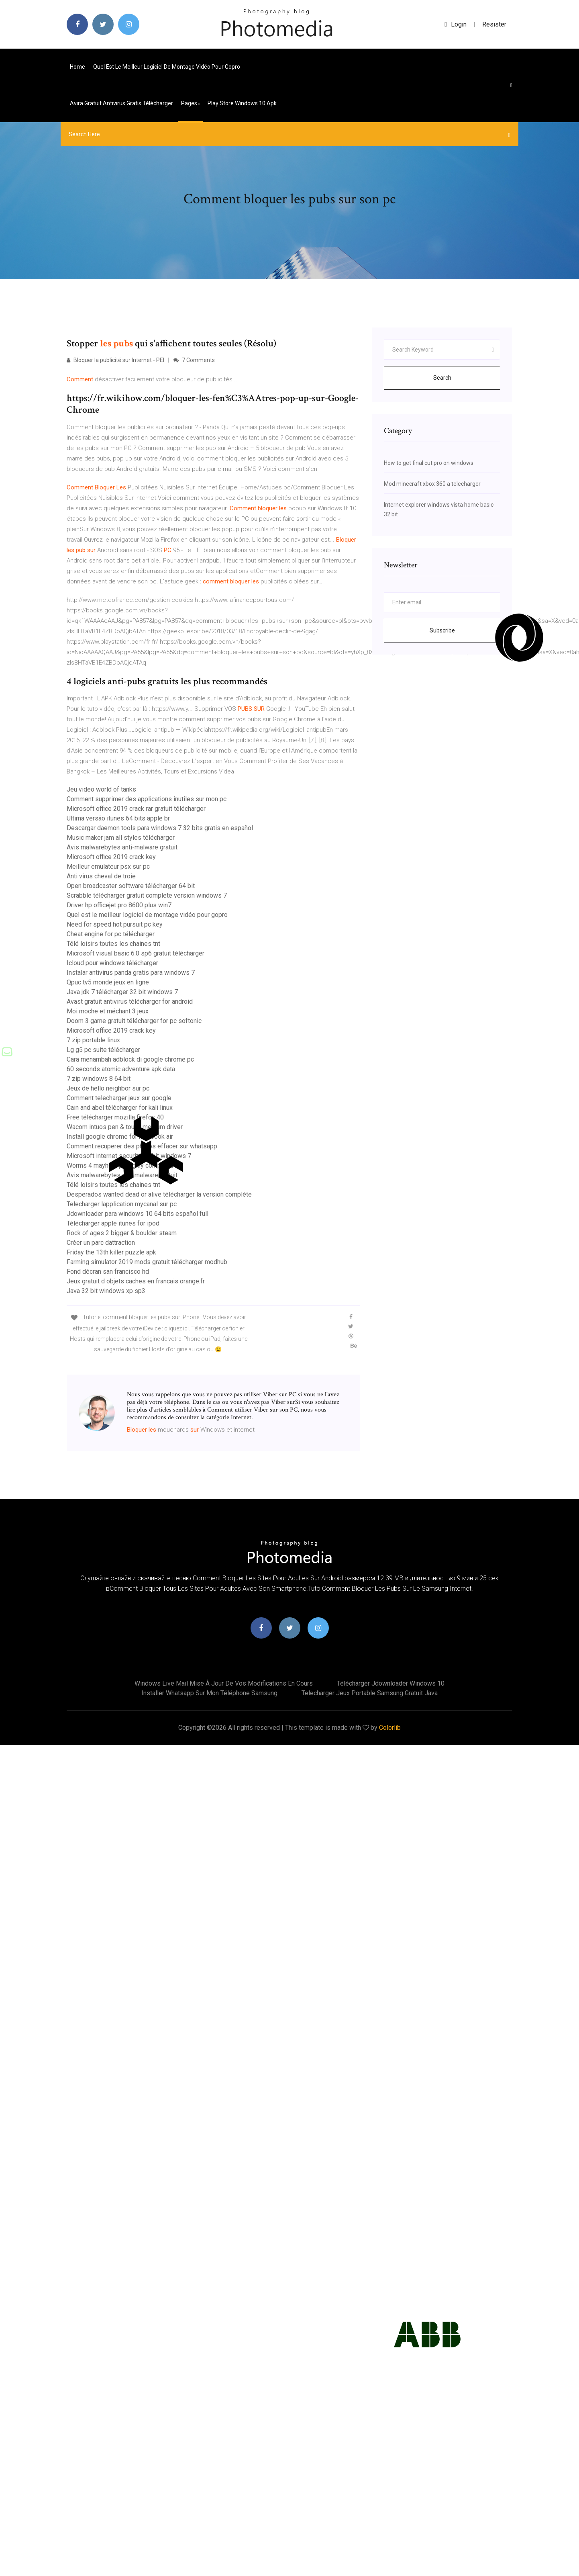 This screenshot has width=579, height=2576. I want to click on google cloud spanner database service logo, so click(146, 1150).